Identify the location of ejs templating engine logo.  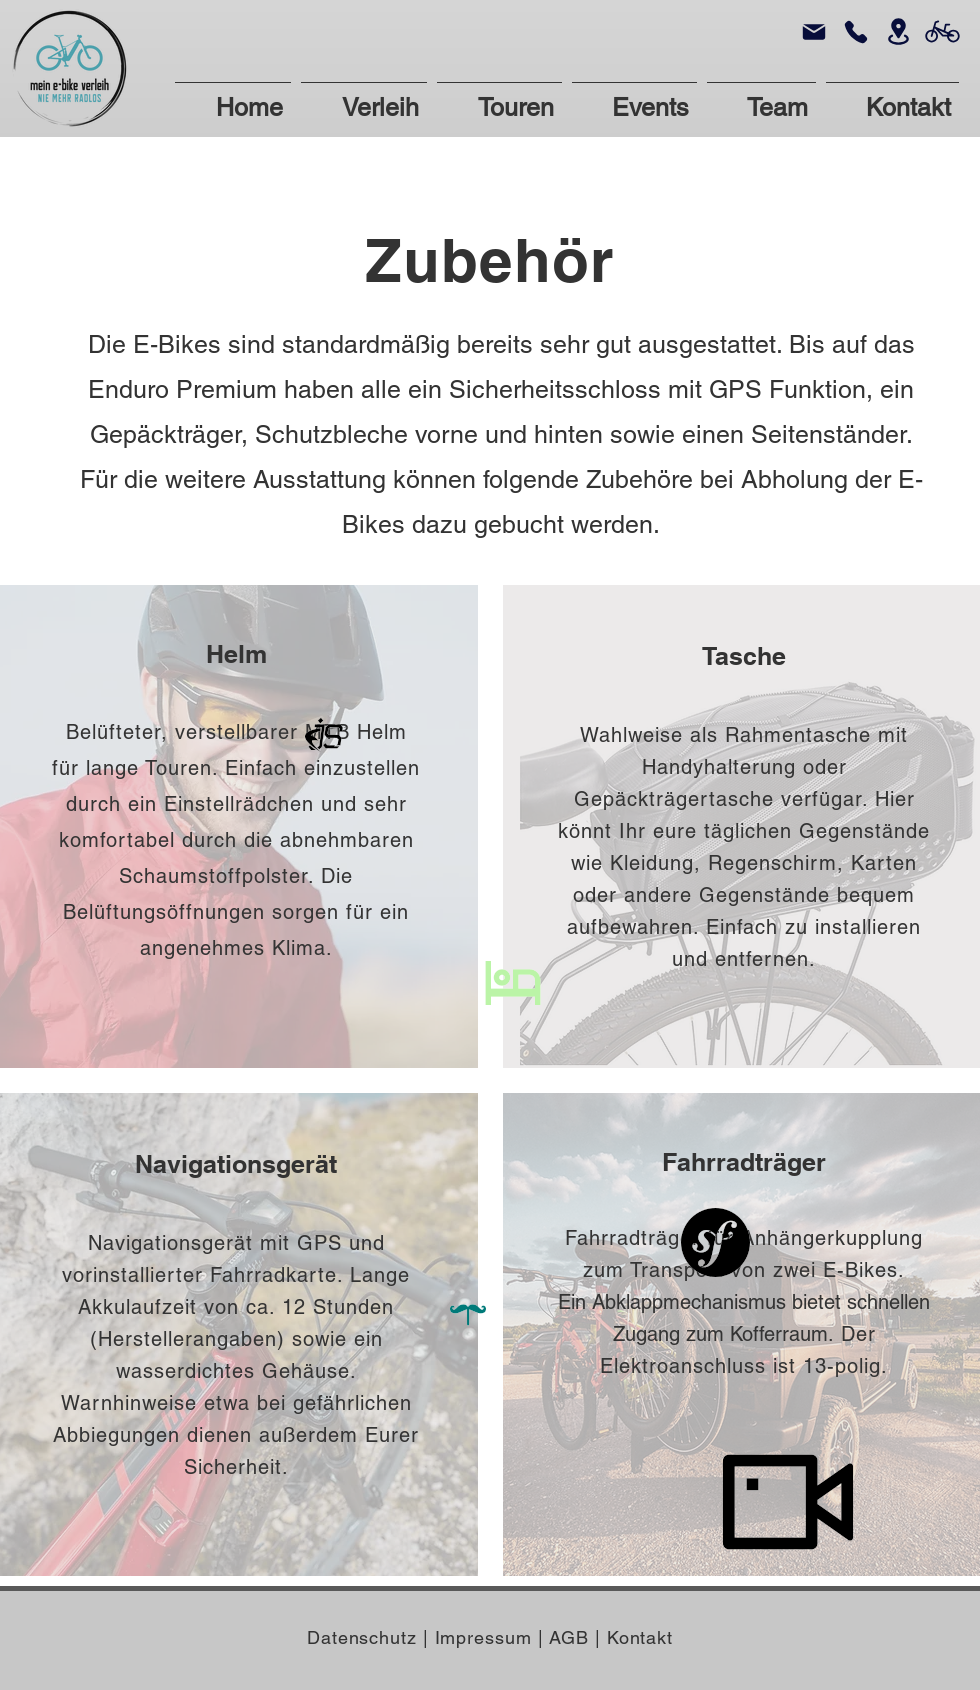
(327, 735).